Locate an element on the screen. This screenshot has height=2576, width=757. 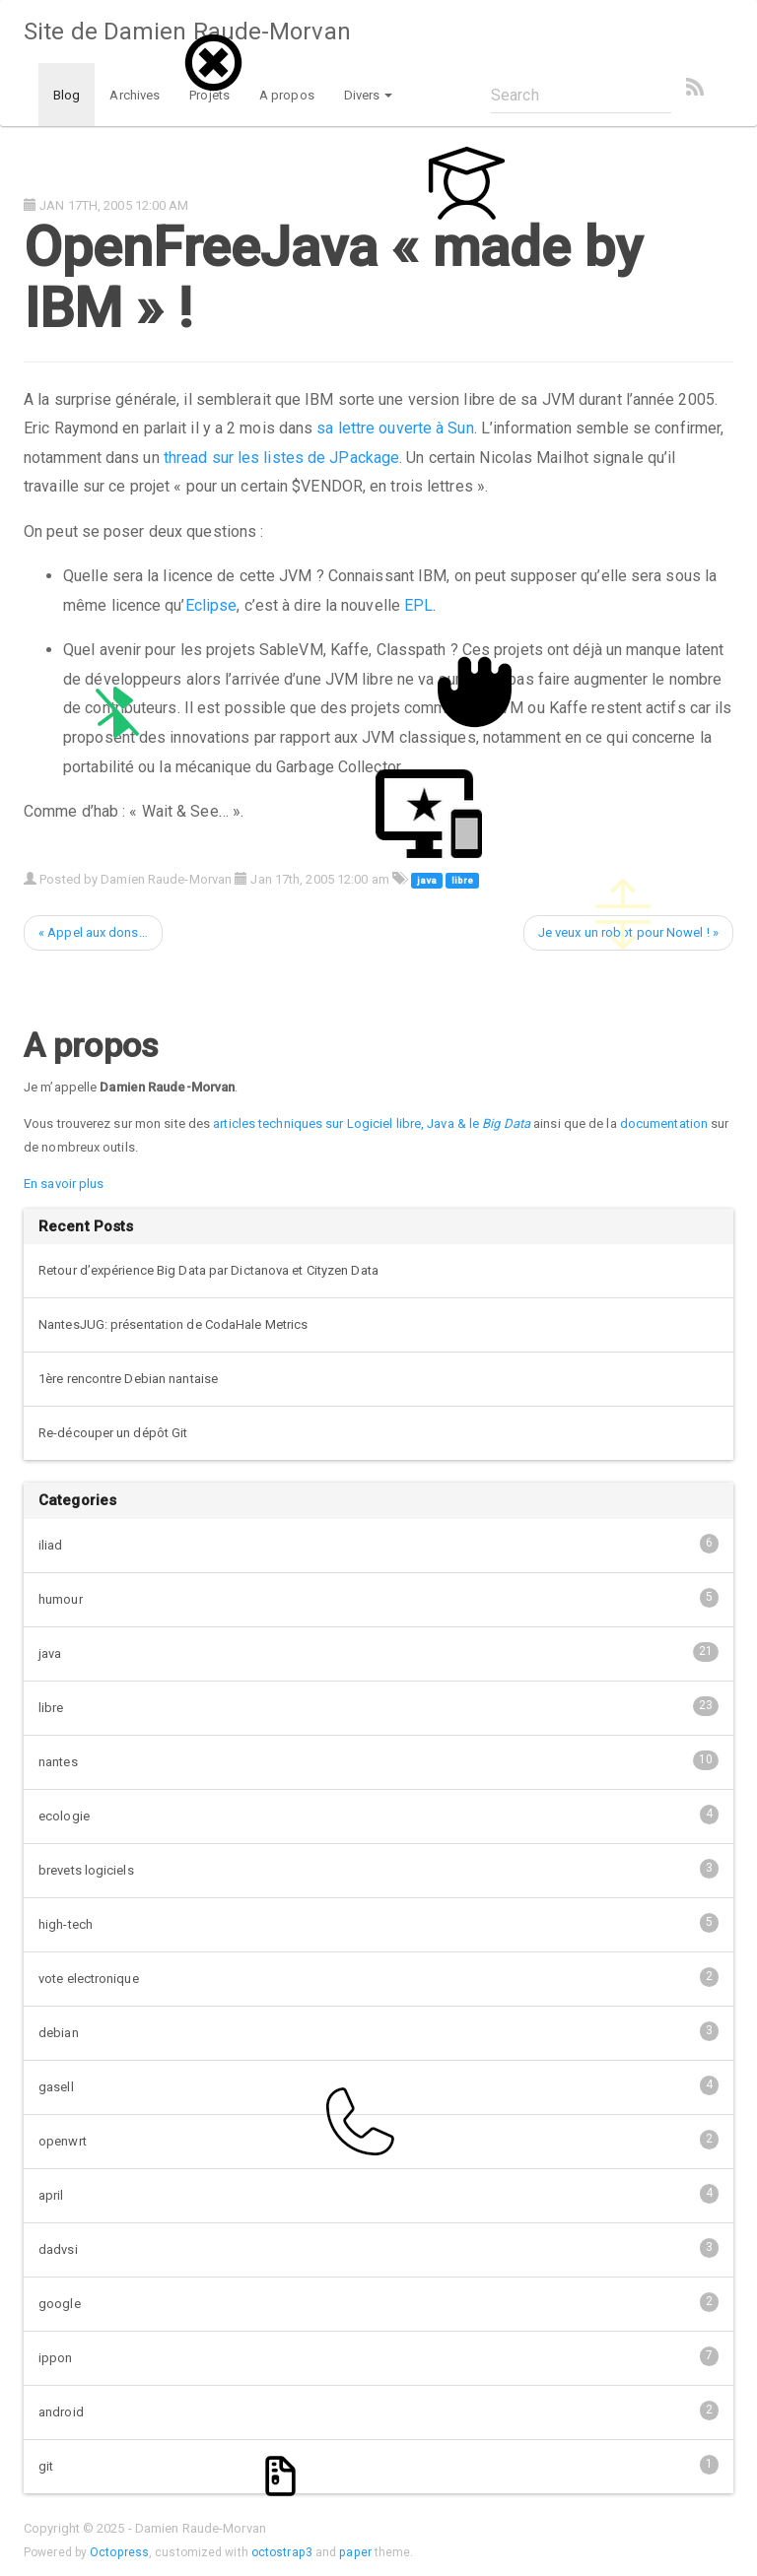
make a phone call is located at coordinates (359, 2123).